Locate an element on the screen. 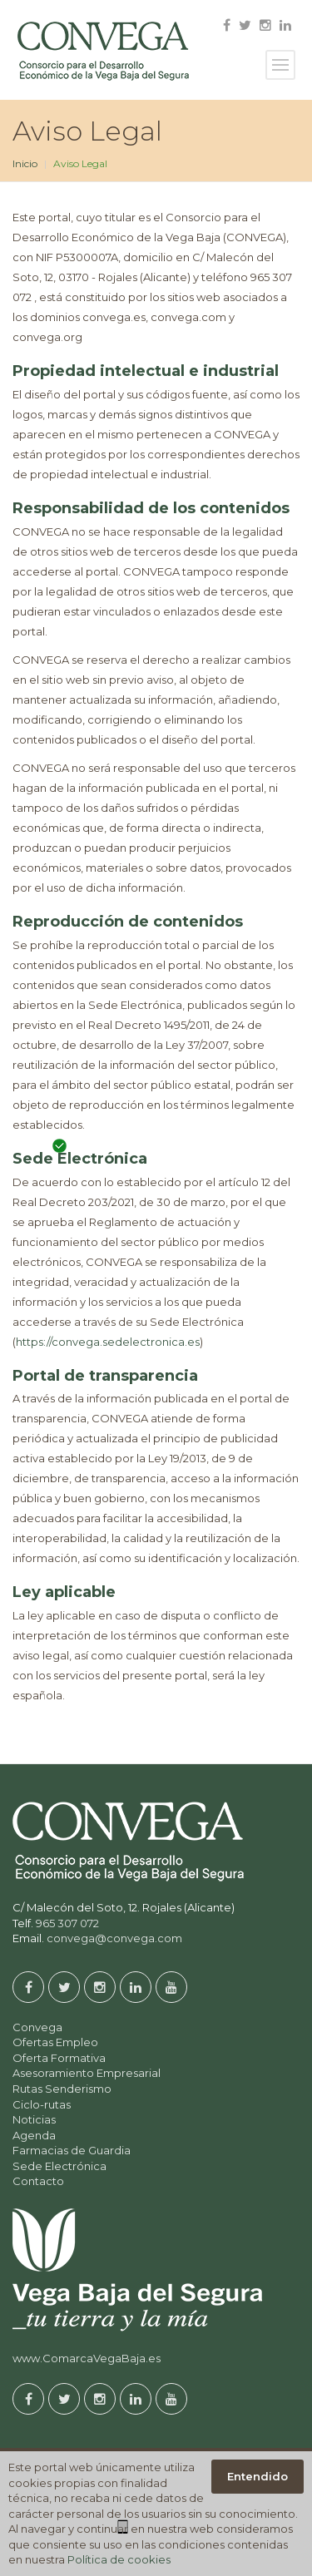 This screenshot has height=2576, width=312. dropbox sync completed successfully is located at coordinates (59, 1145).